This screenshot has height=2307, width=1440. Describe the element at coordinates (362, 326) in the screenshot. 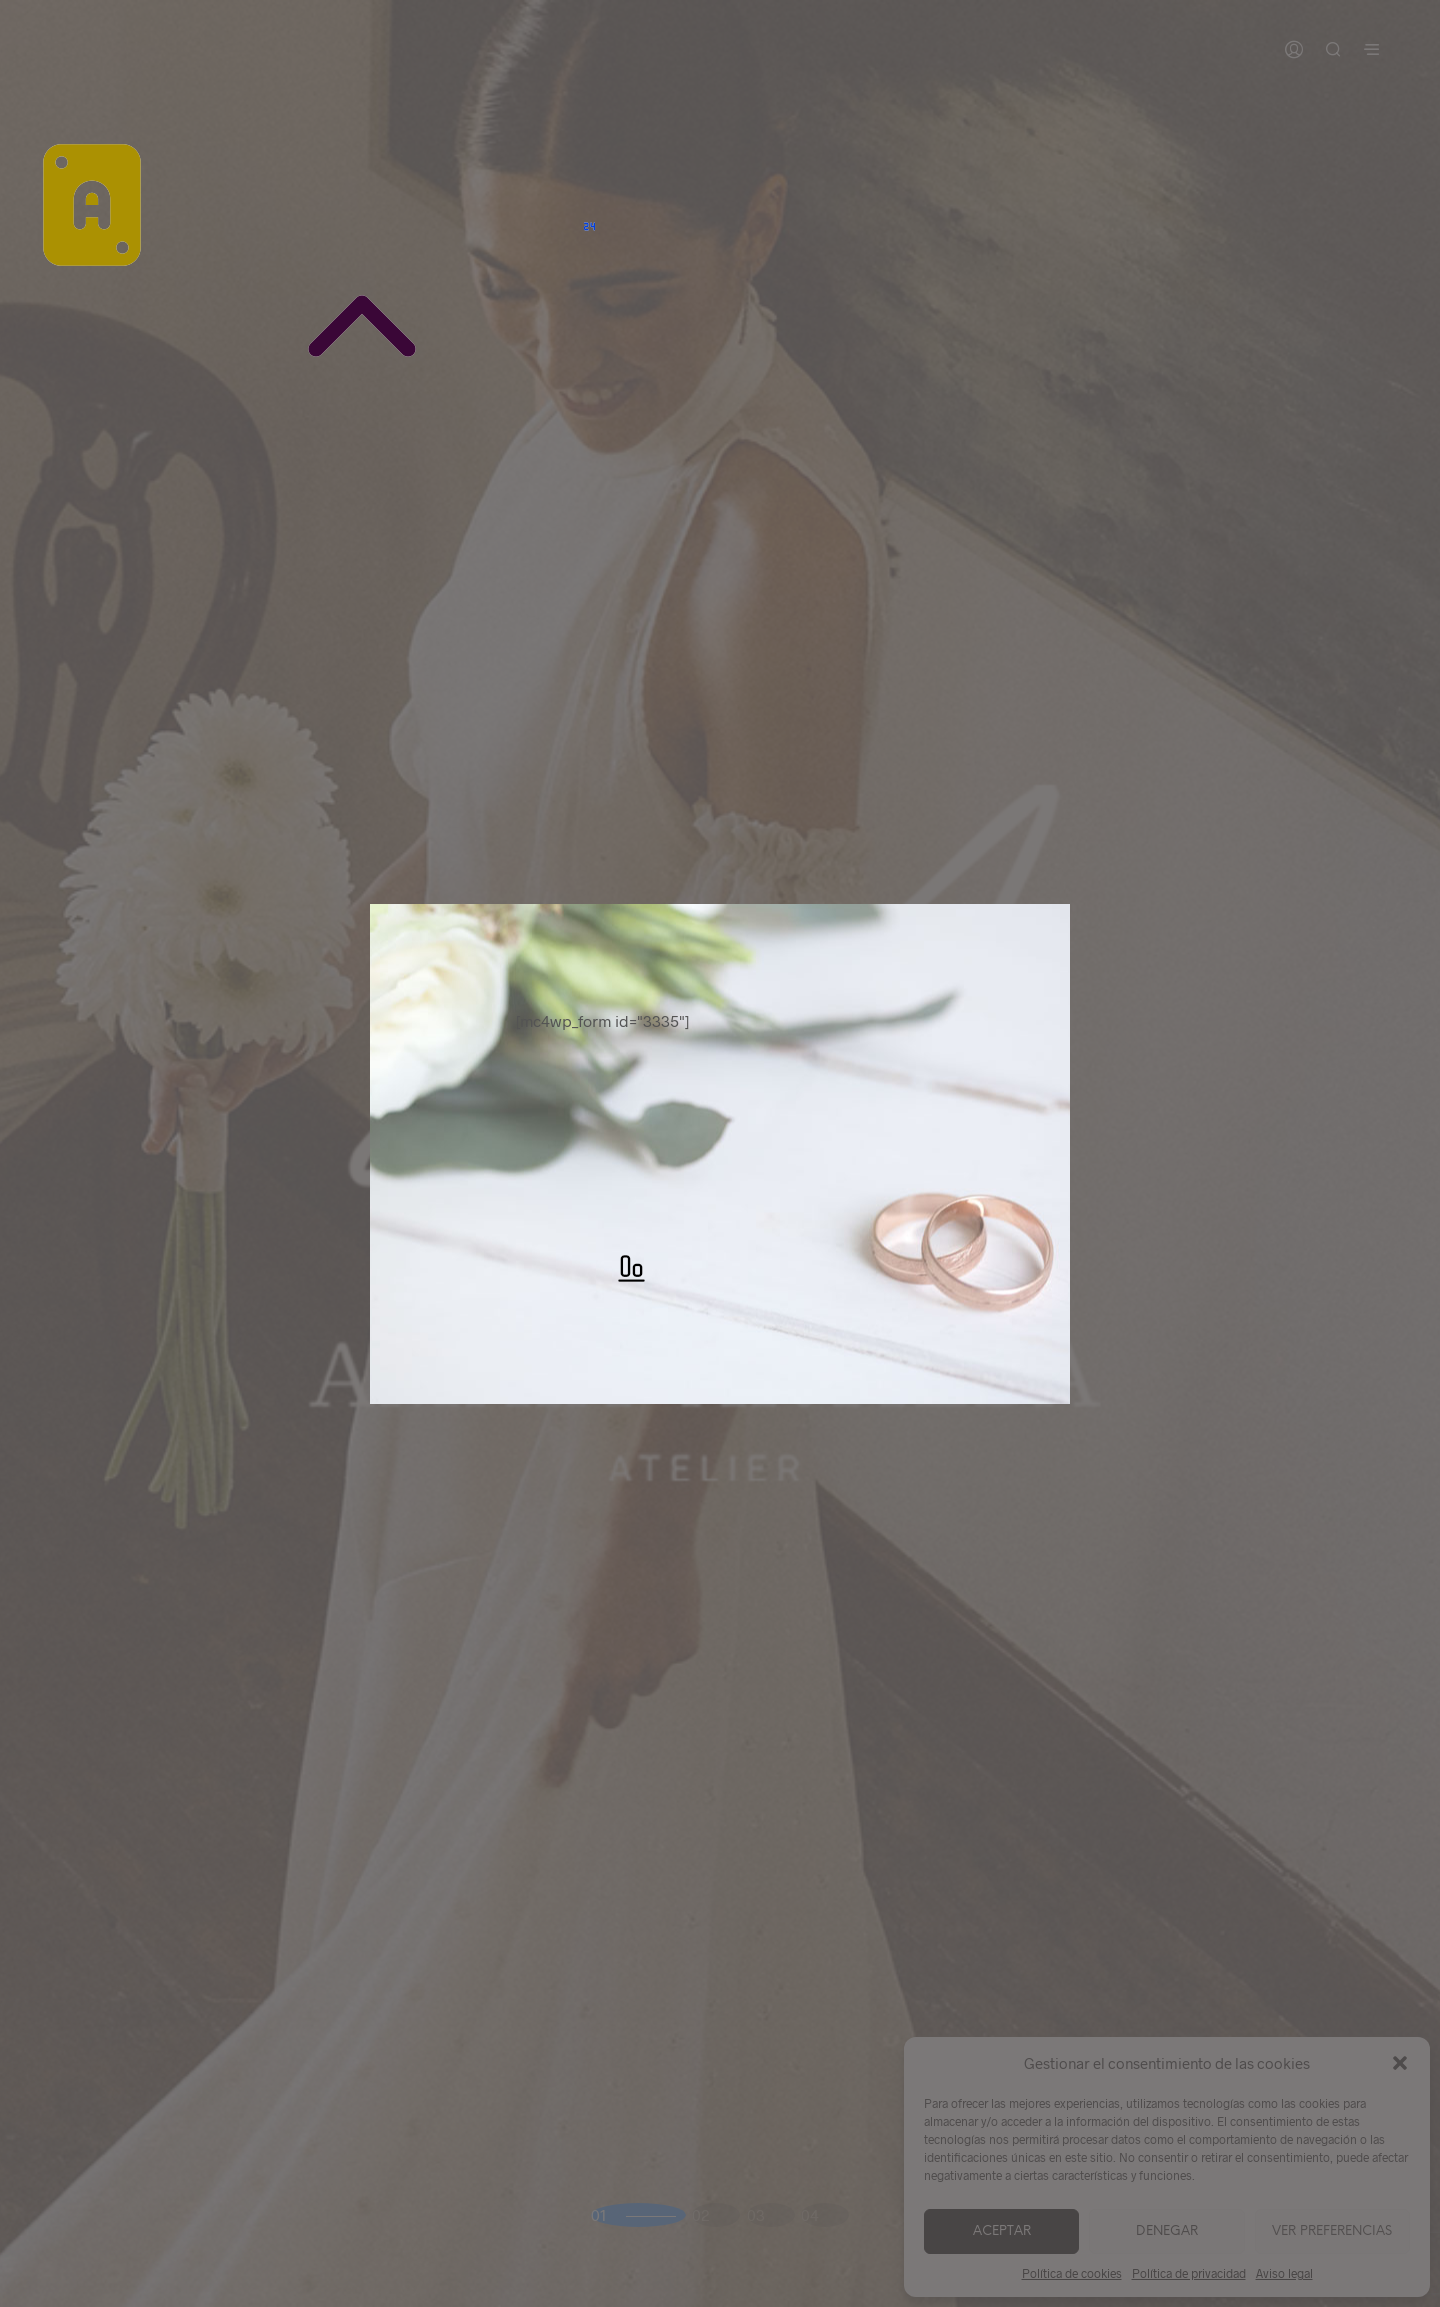

I see `collapse an expanded section` at that location.